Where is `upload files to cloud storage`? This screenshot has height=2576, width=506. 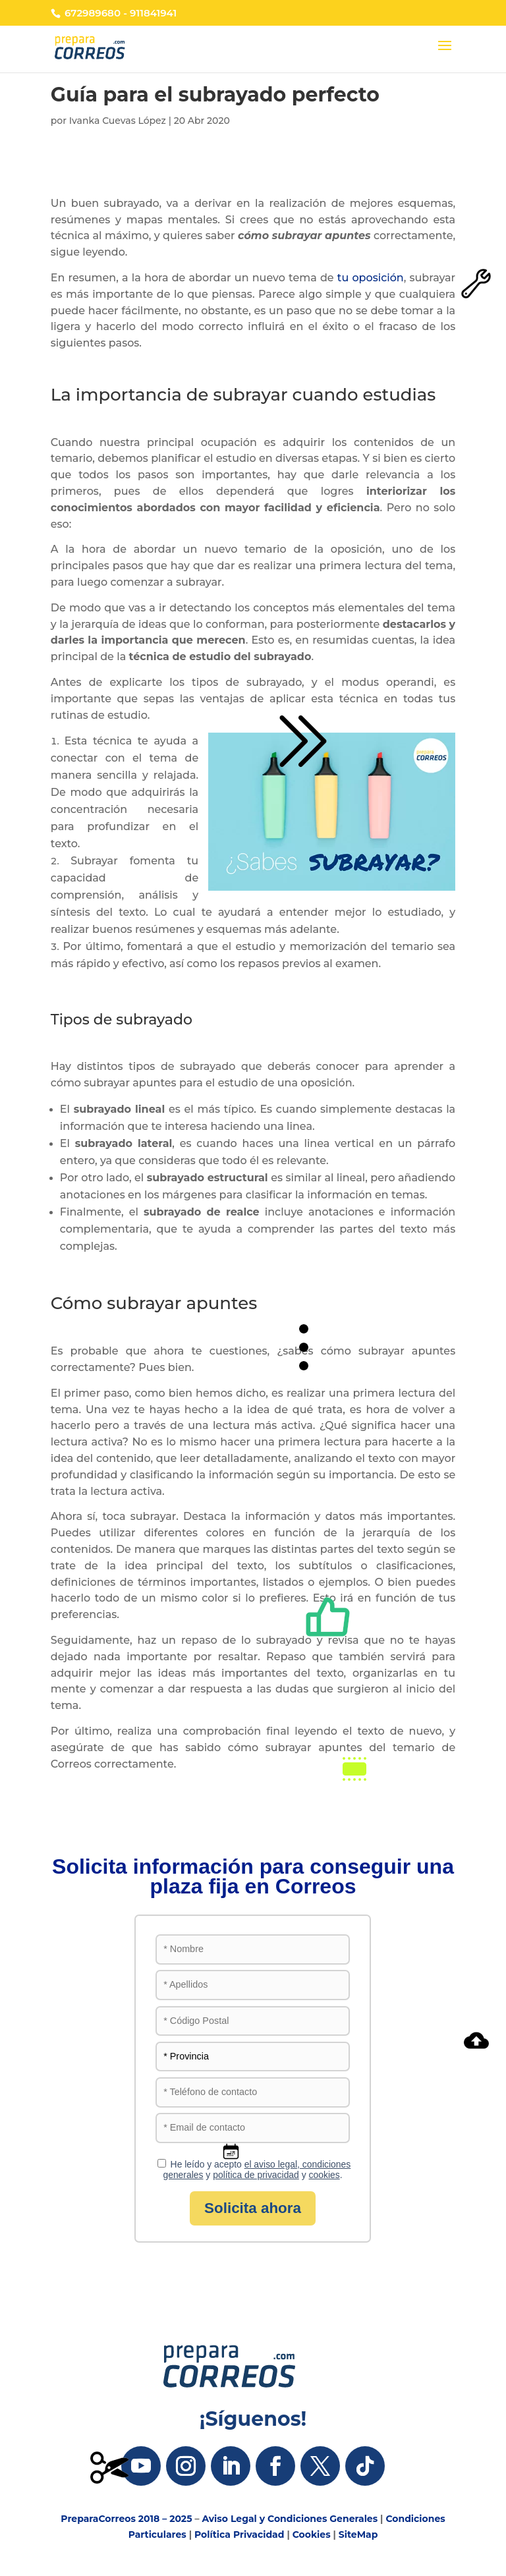 upload files to cloud storage is located at coordinates (476, 2040).